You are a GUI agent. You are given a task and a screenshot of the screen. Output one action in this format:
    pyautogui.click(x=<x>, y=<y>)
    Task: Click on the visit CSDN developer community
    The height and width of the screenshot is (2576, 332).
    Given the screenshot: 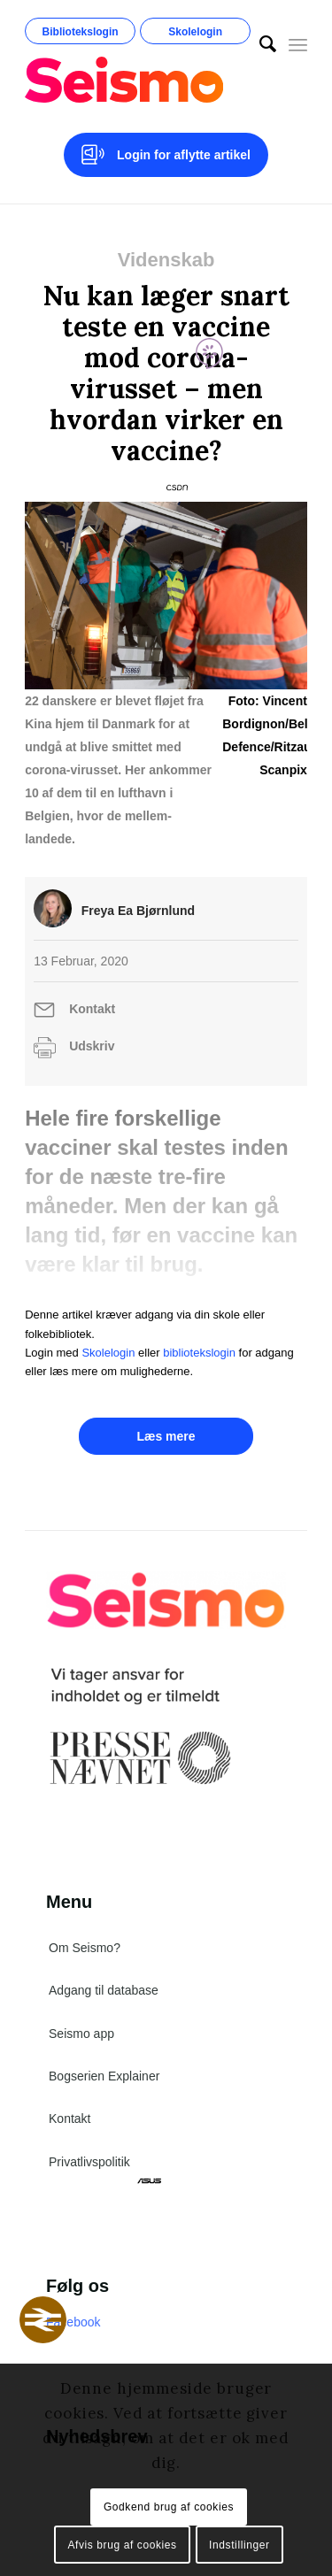 What is the action you would take?
    pyautogui.click(x=177, y=488)
    